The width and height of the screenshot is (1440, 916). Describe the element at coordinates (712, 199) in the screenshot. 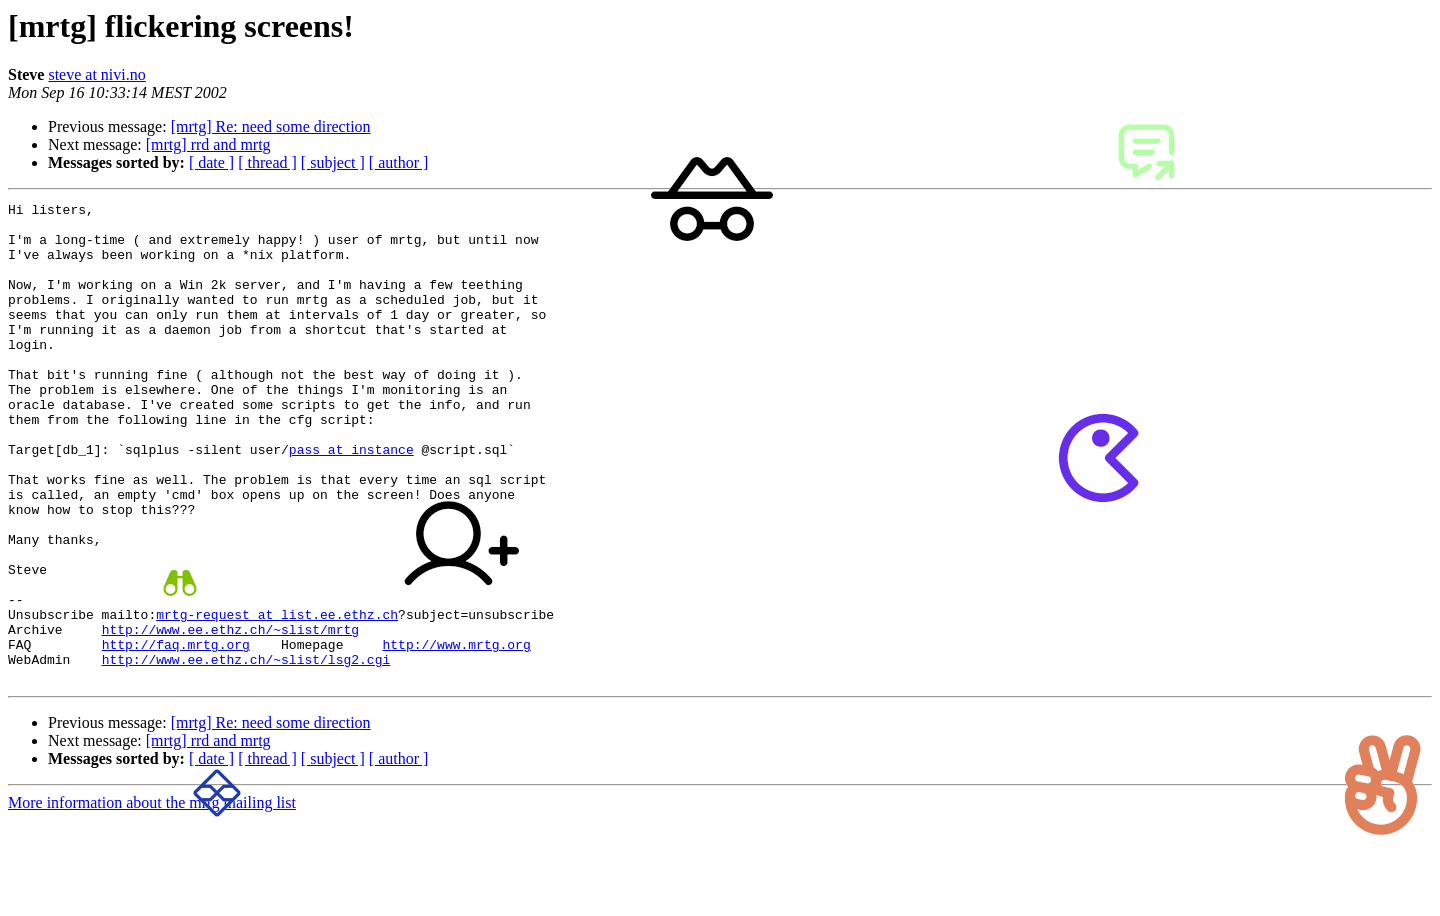

I see `enable incognito or private browsing mode` at that location.